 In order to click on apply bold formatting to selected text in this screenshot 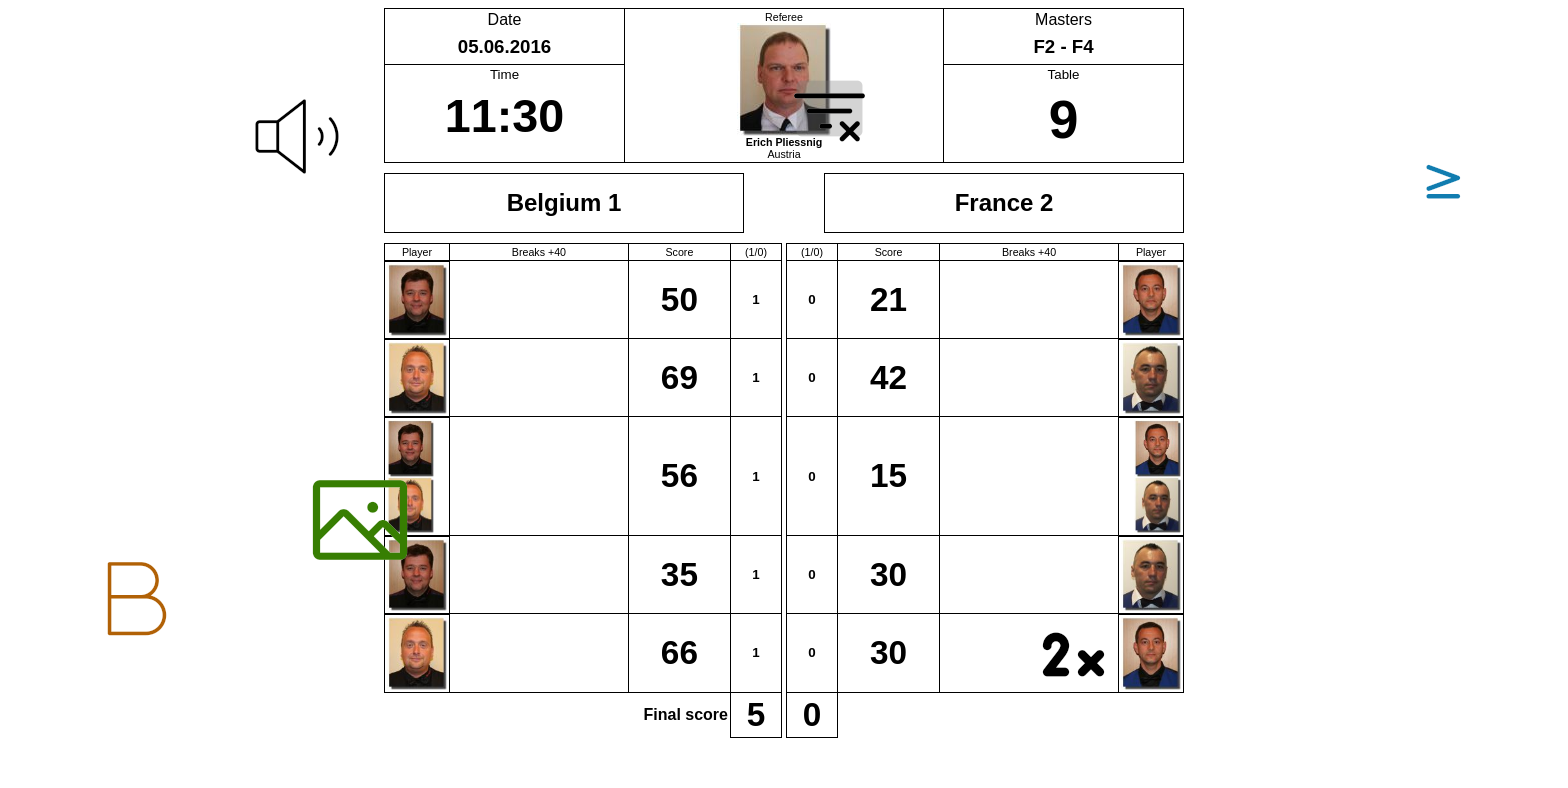, I will do `click(131, 600)`.